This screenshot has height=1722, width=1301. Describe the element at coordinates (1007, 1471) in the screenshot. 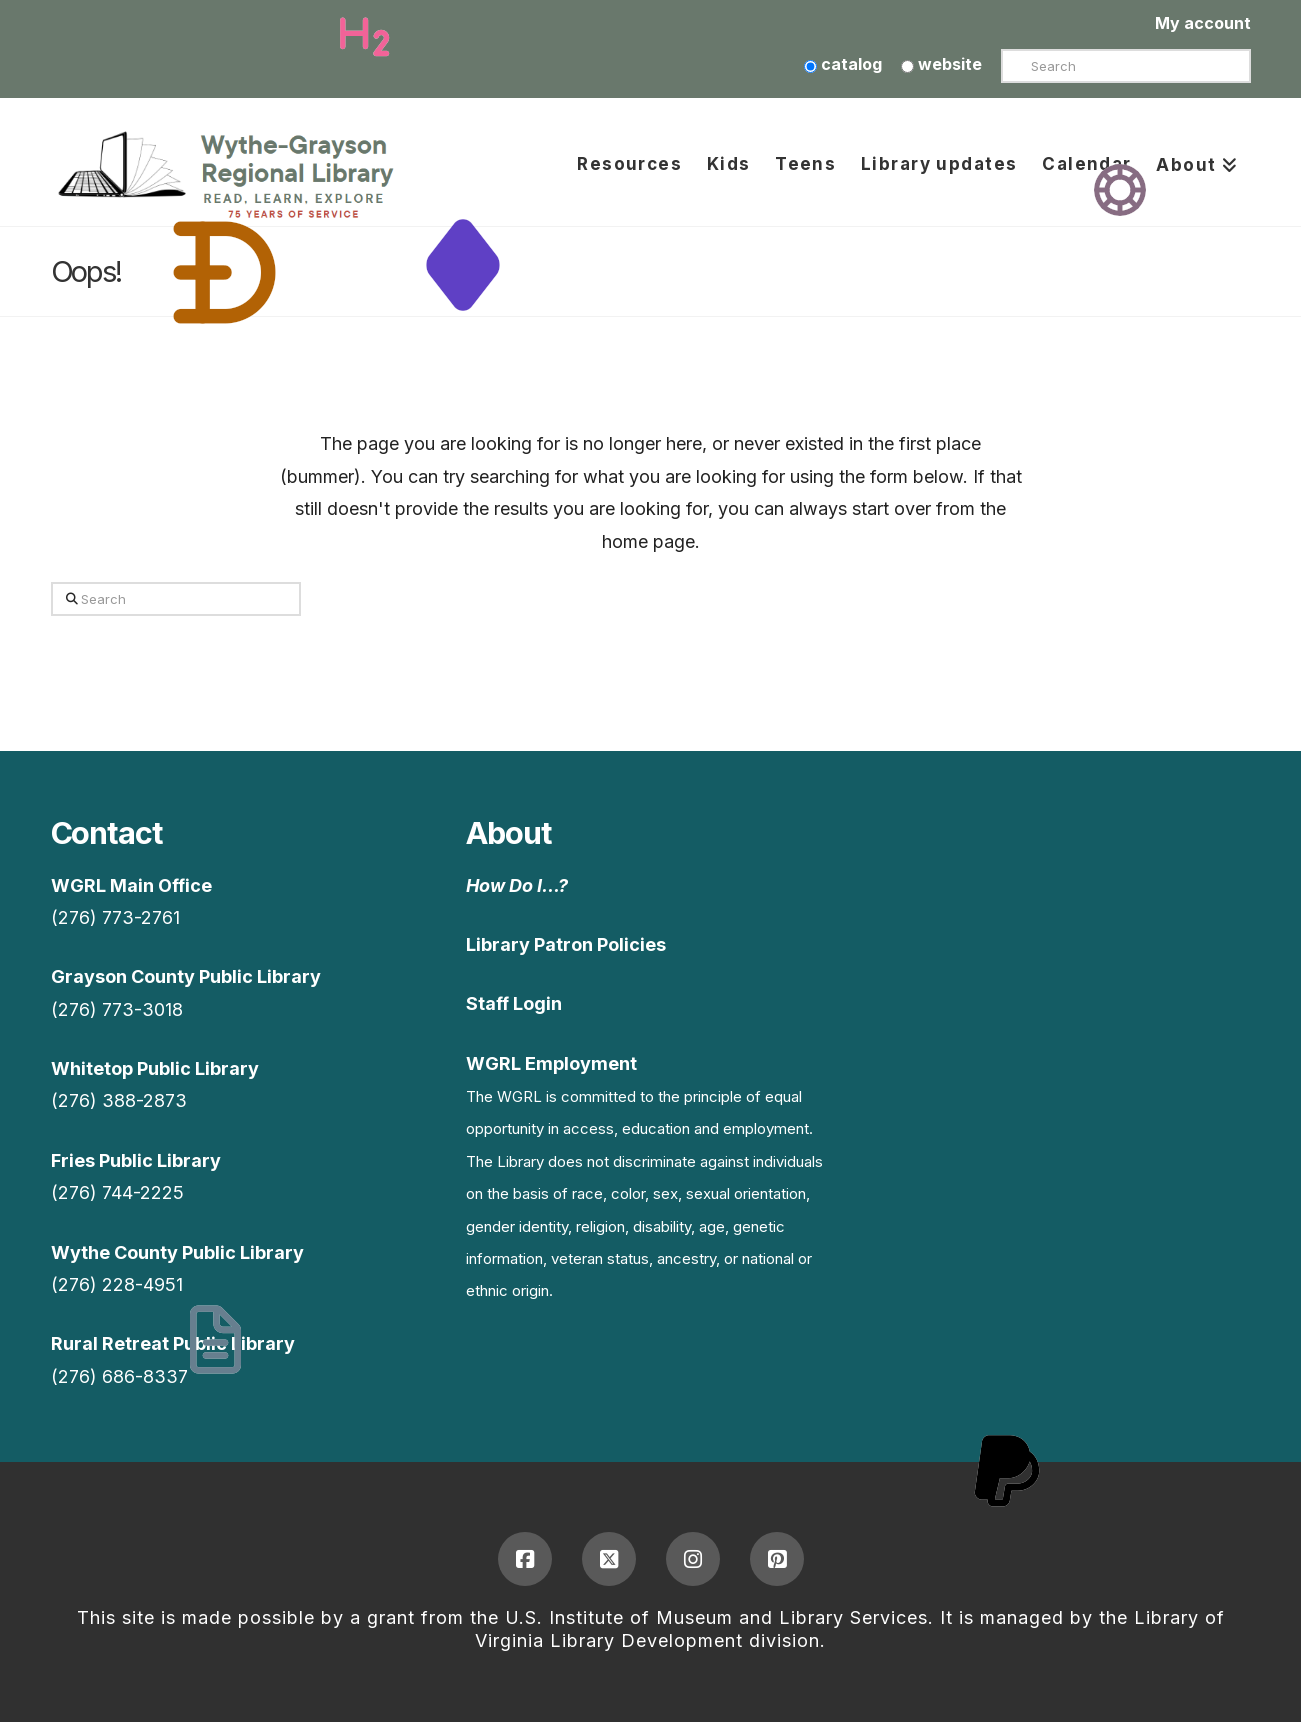

I see `pay with PayPal` at that location.